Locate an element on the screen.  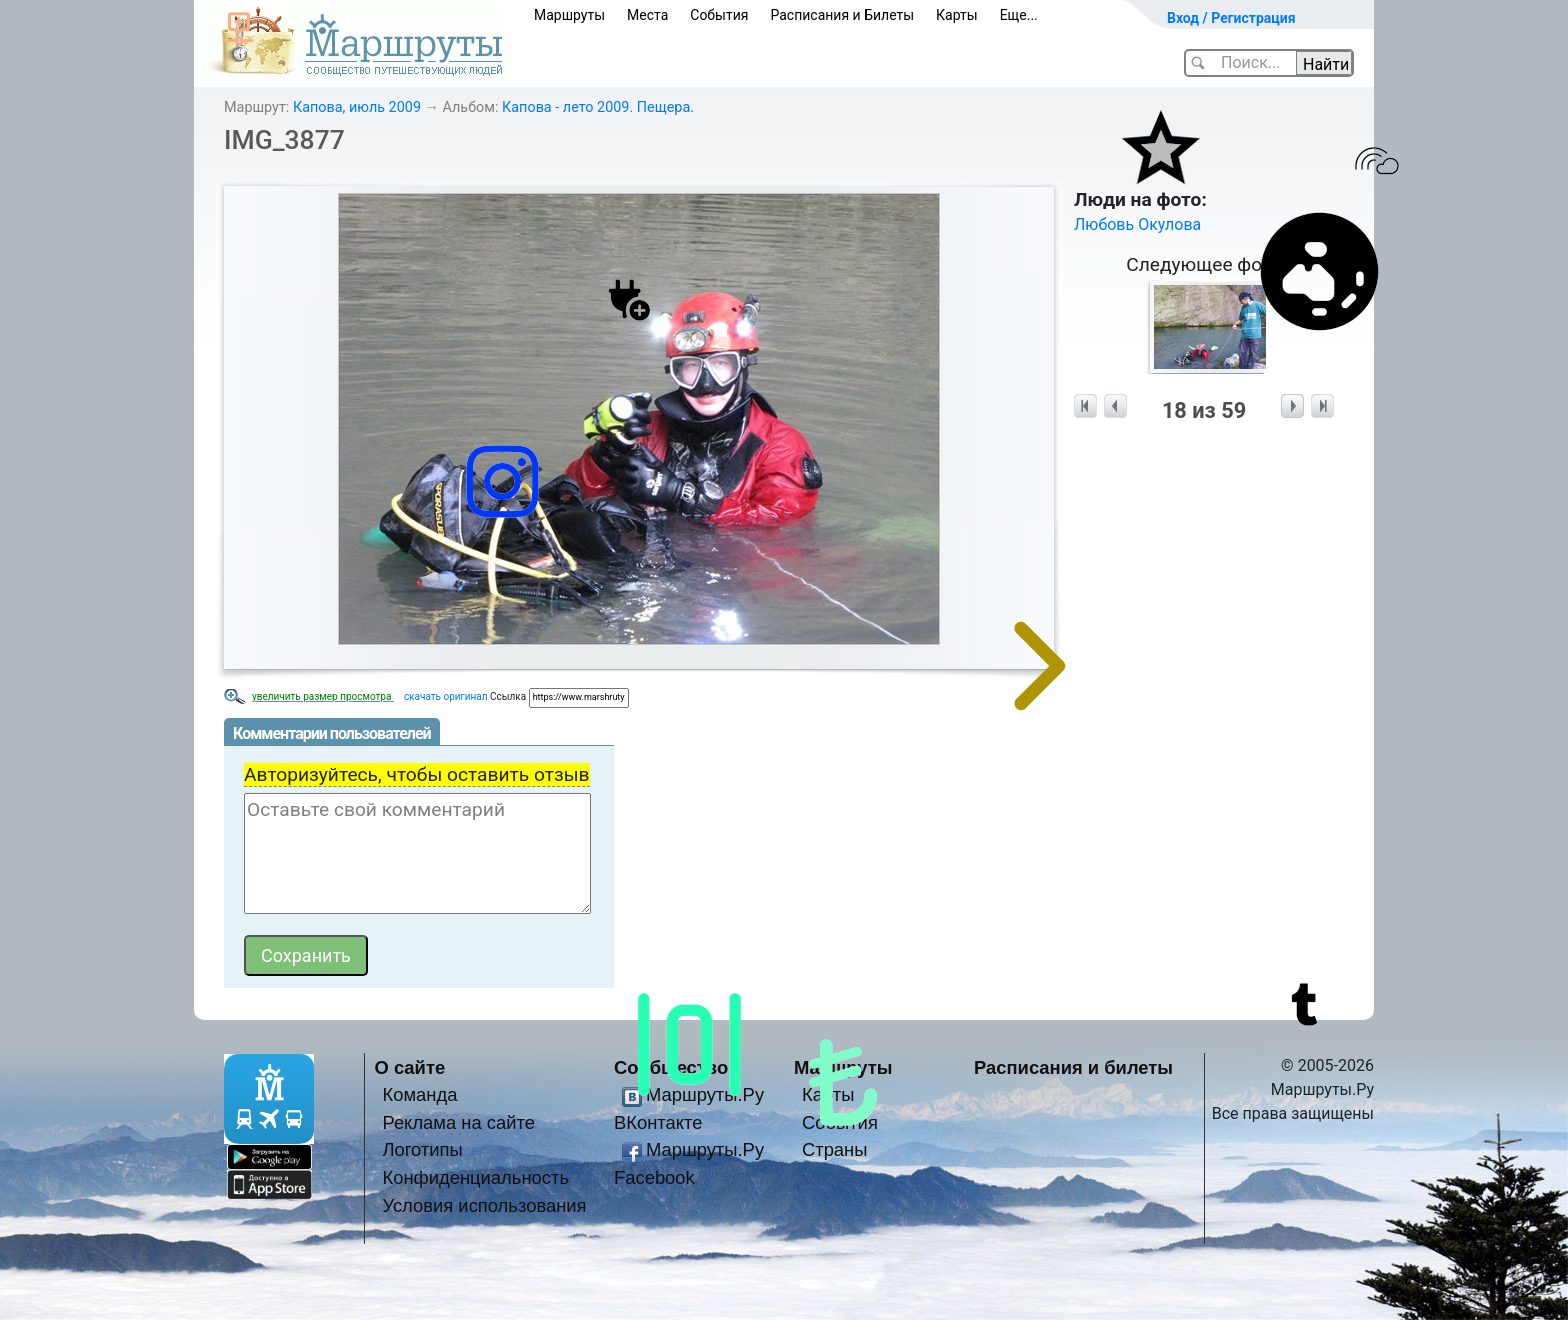
add to favorites is located at coordinates (1161, 149).